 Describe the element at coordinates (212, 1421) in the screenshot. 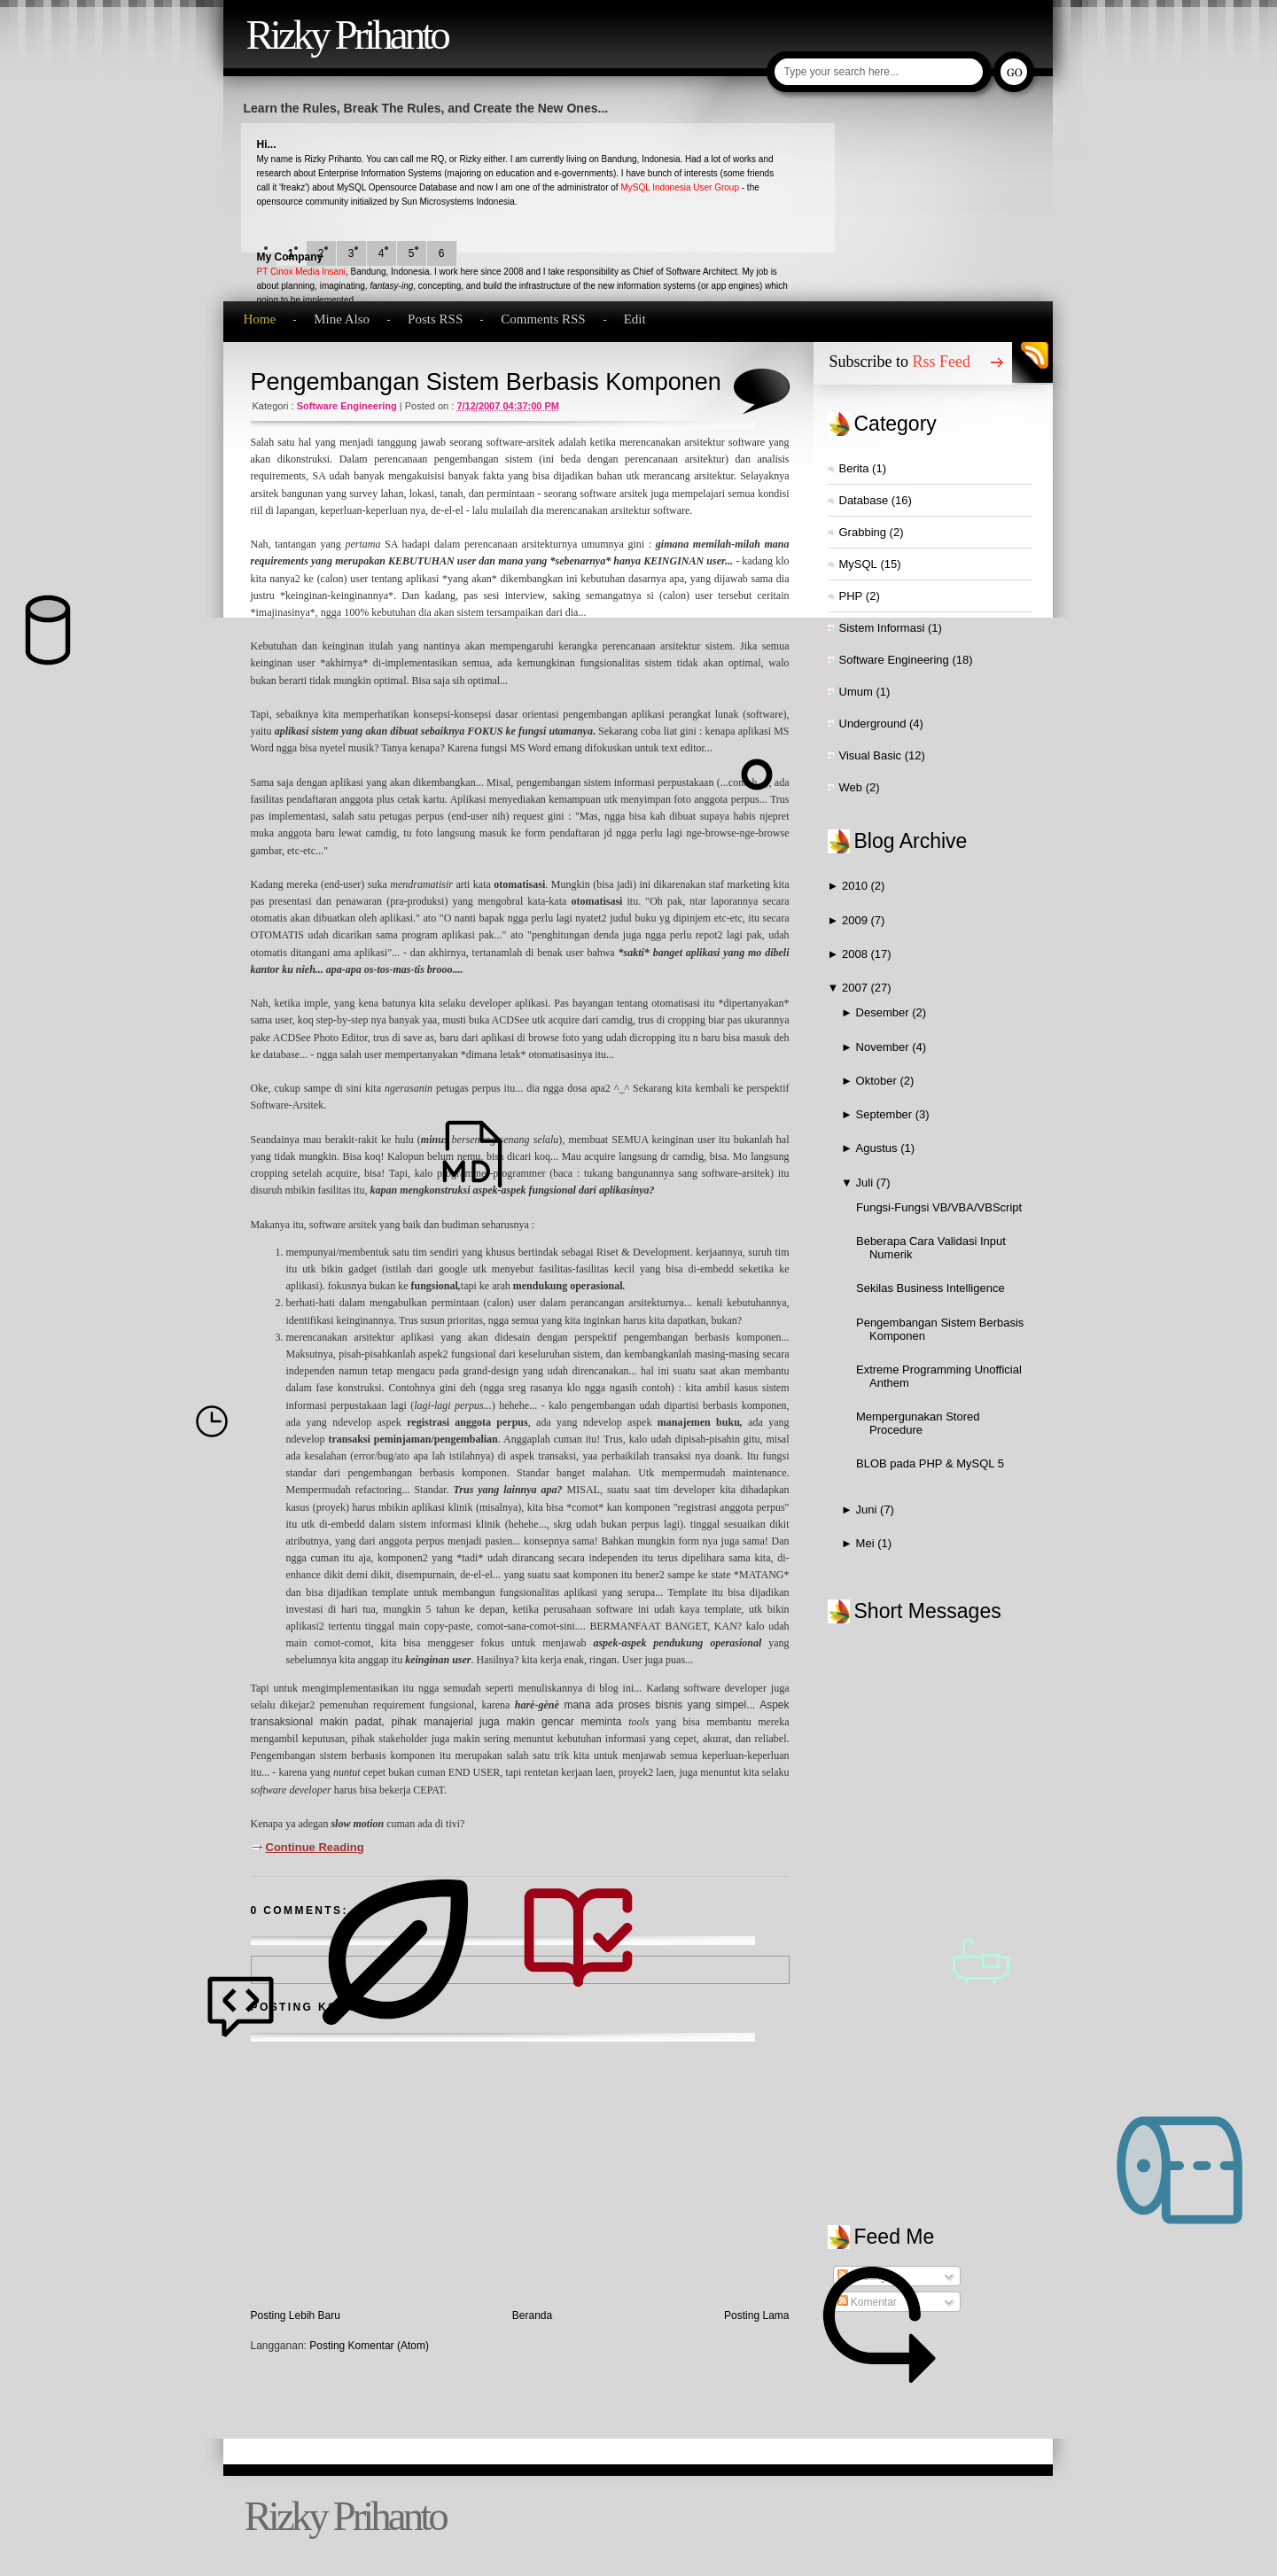

I see `view time or clock settings` at that location.